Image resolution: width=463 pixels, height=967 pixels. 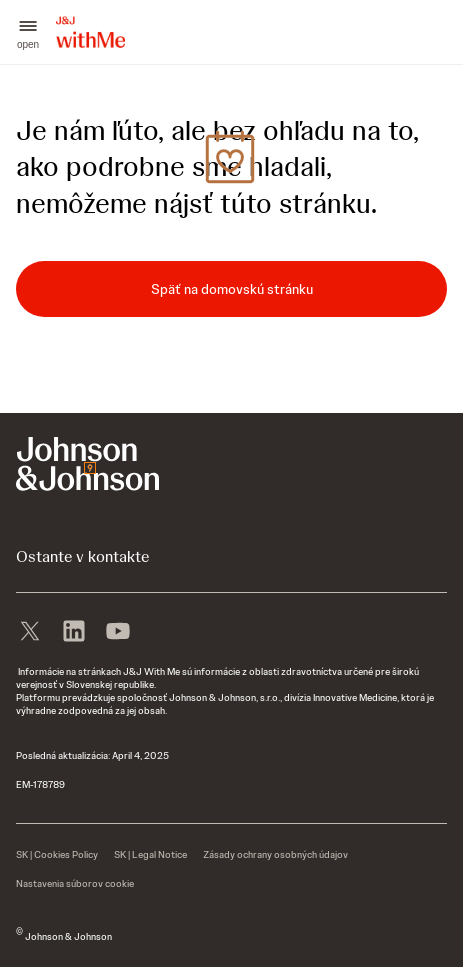 What do you see at coordinates (230, 159) in the screenshot?
I see `view favorite or loved events` at bounding box center [230, 159].